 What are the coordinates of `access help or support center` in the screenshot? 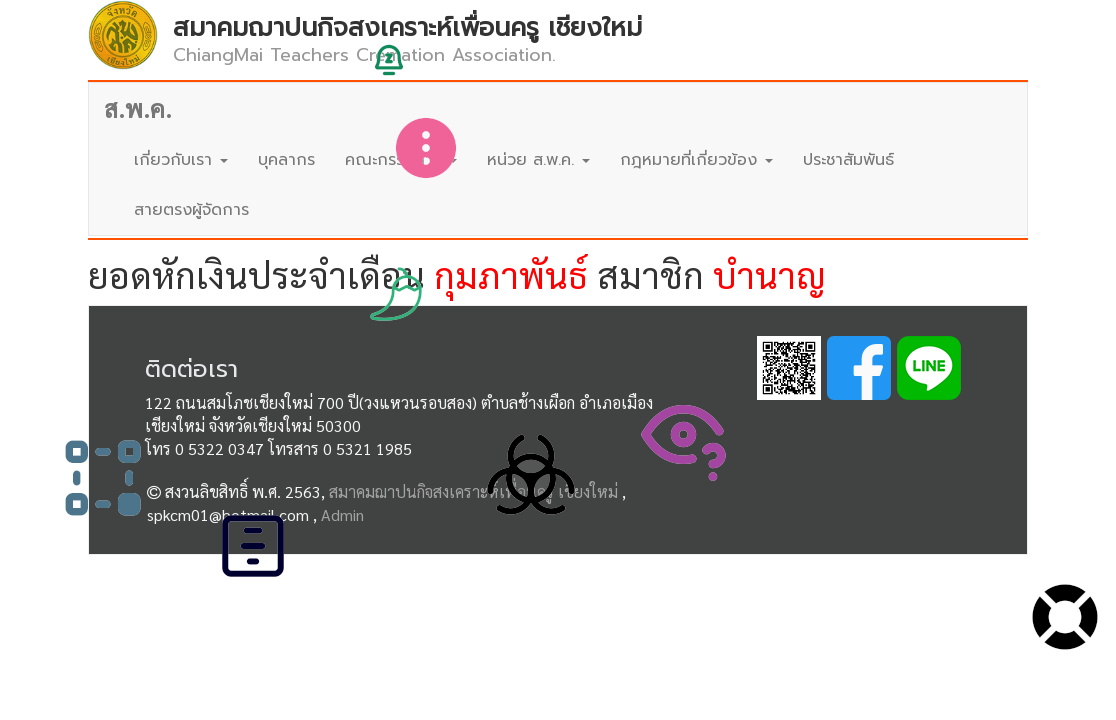 It's located at (1065, 617).